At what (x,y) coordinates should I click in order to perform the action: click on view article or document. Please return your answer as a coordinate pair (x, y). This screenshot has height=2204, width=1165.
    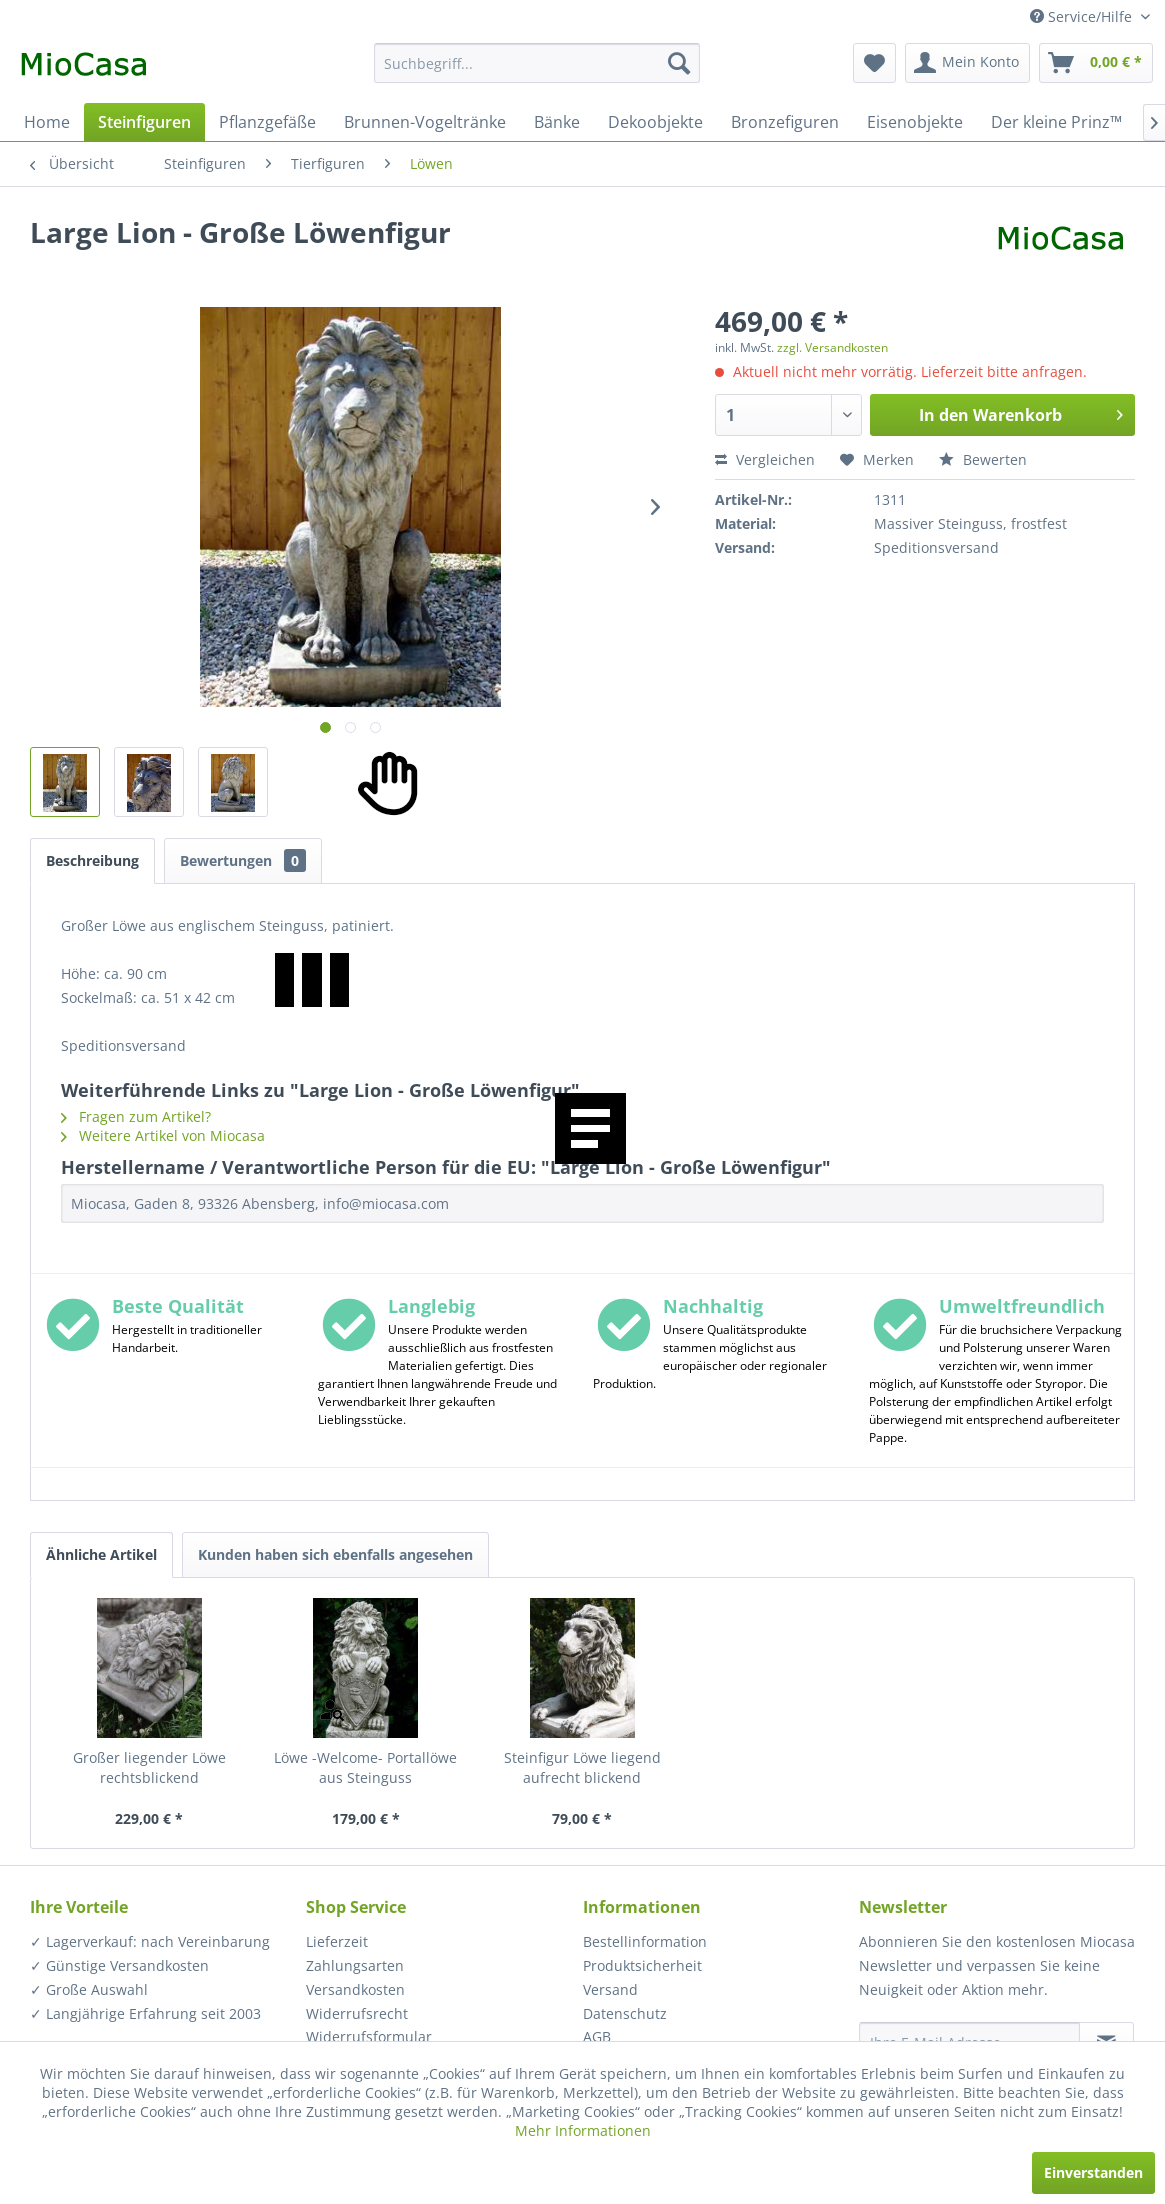
    Looking at the image, I should click on (590, 1128).